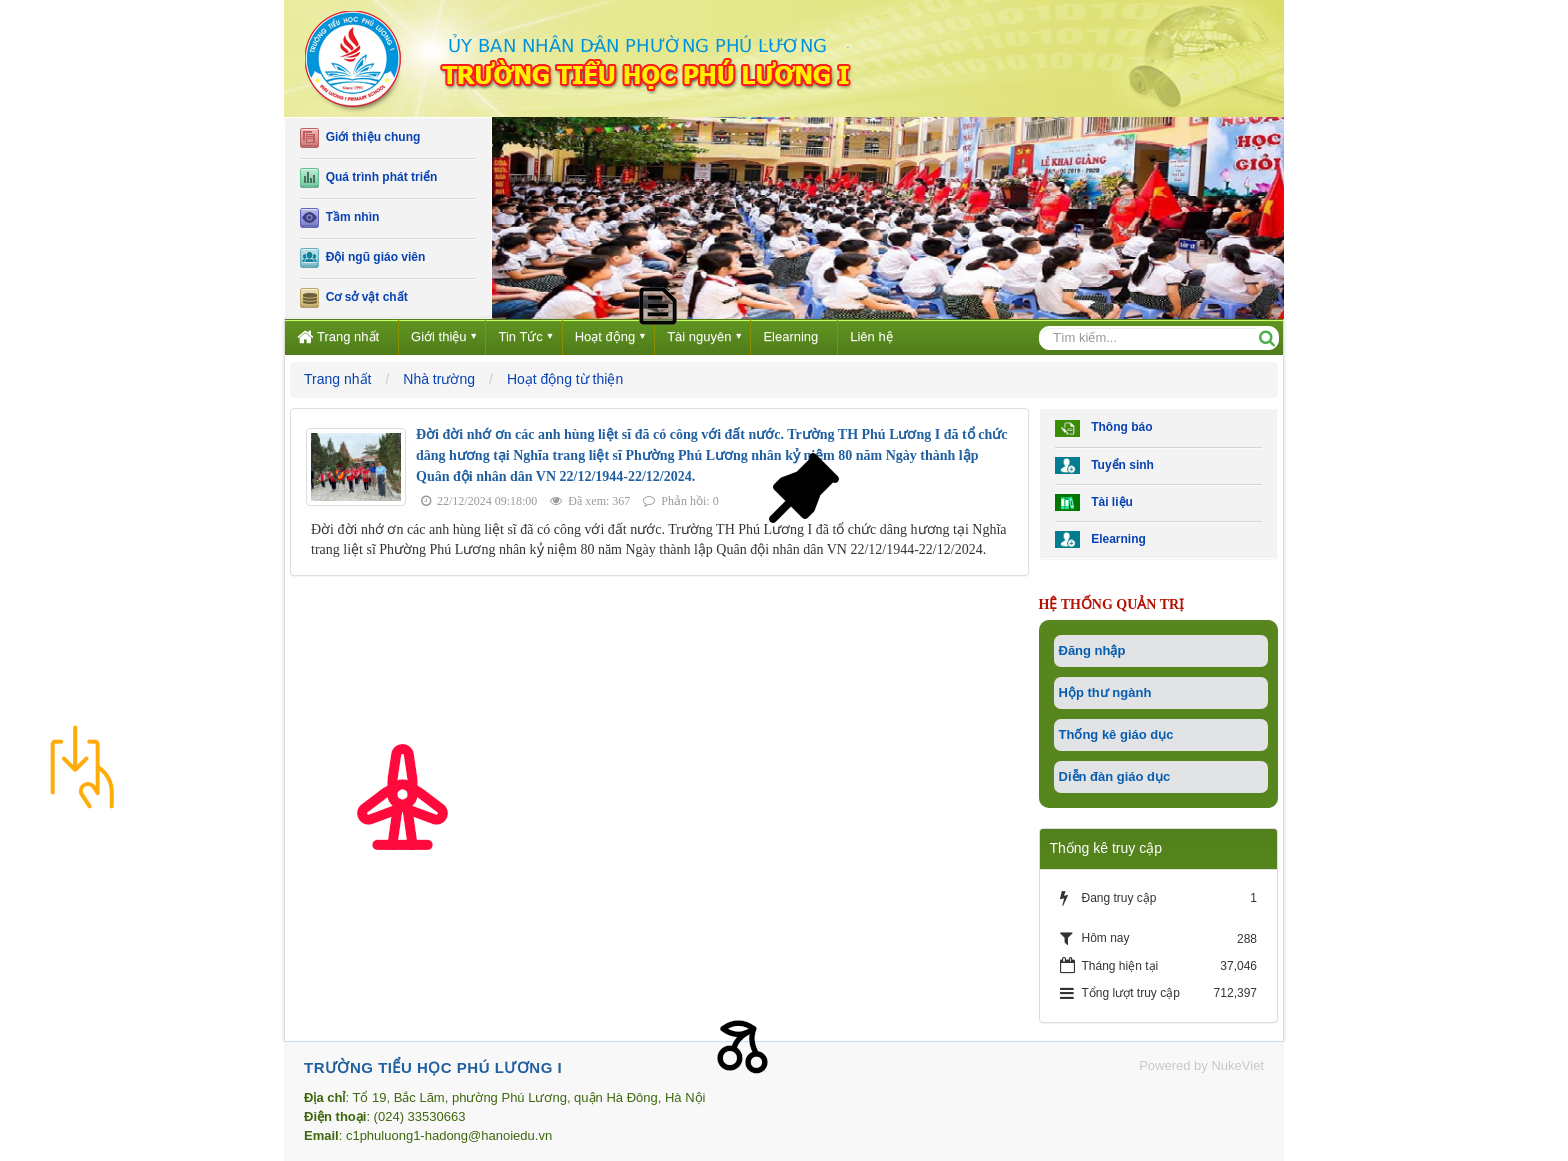  I want to click on indicates fruit or produce category, so click(742, 1045).